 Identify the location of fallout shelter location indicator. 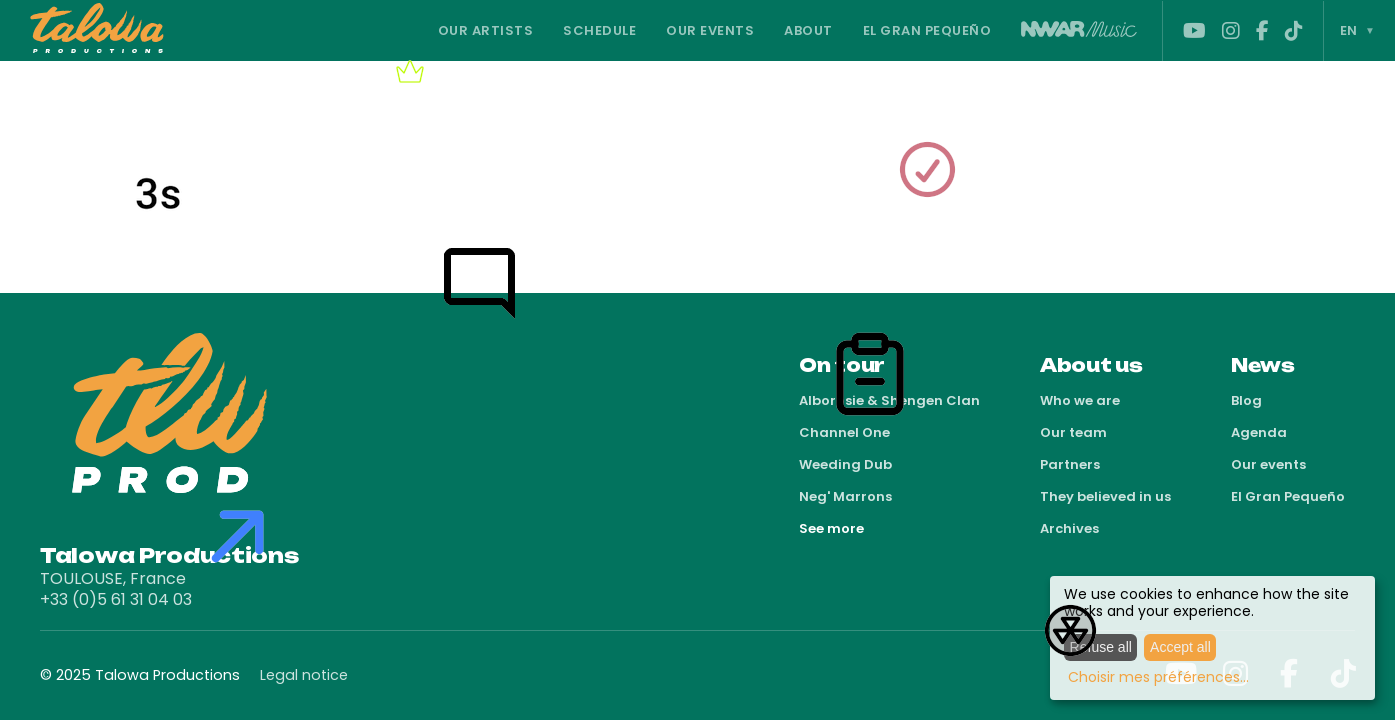
(1070, 630).